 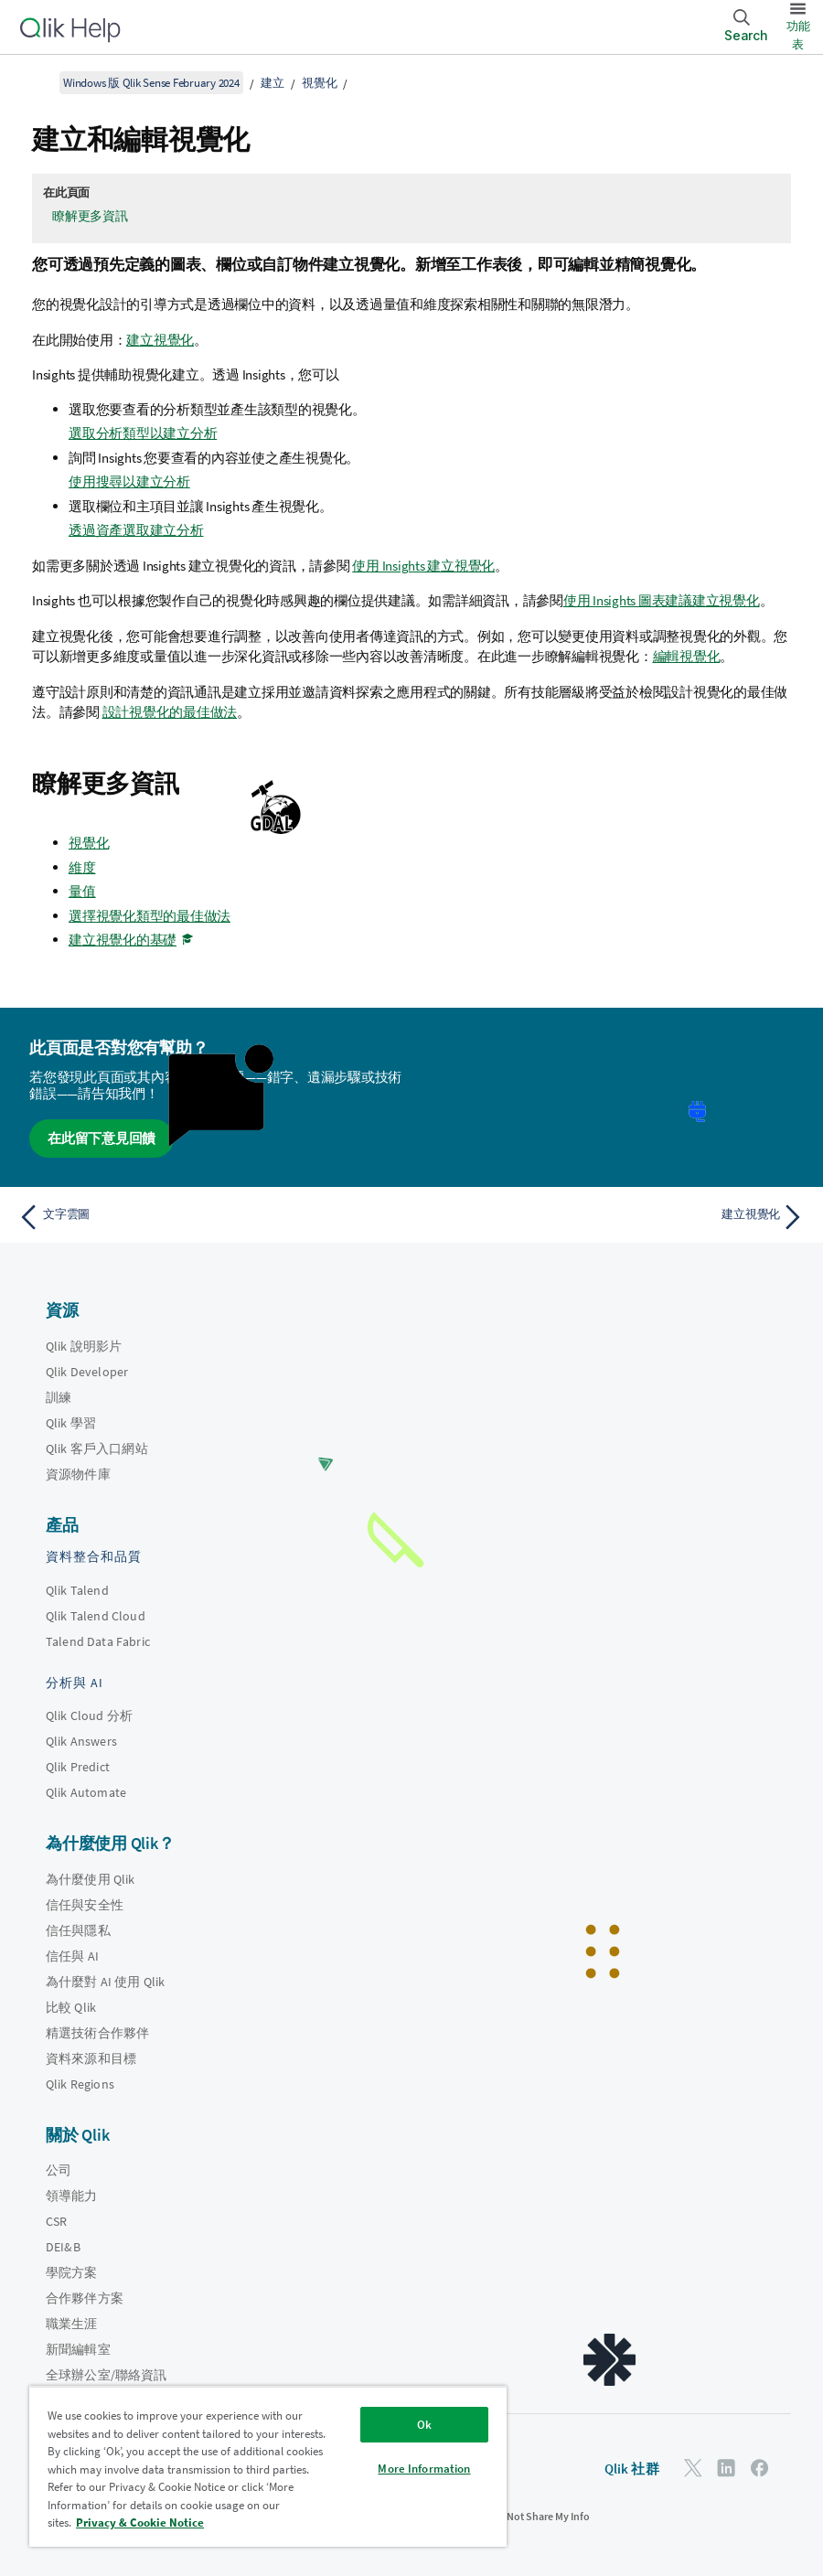 I want to click on open ProtonVPN app, so click(x=326, y=1464).